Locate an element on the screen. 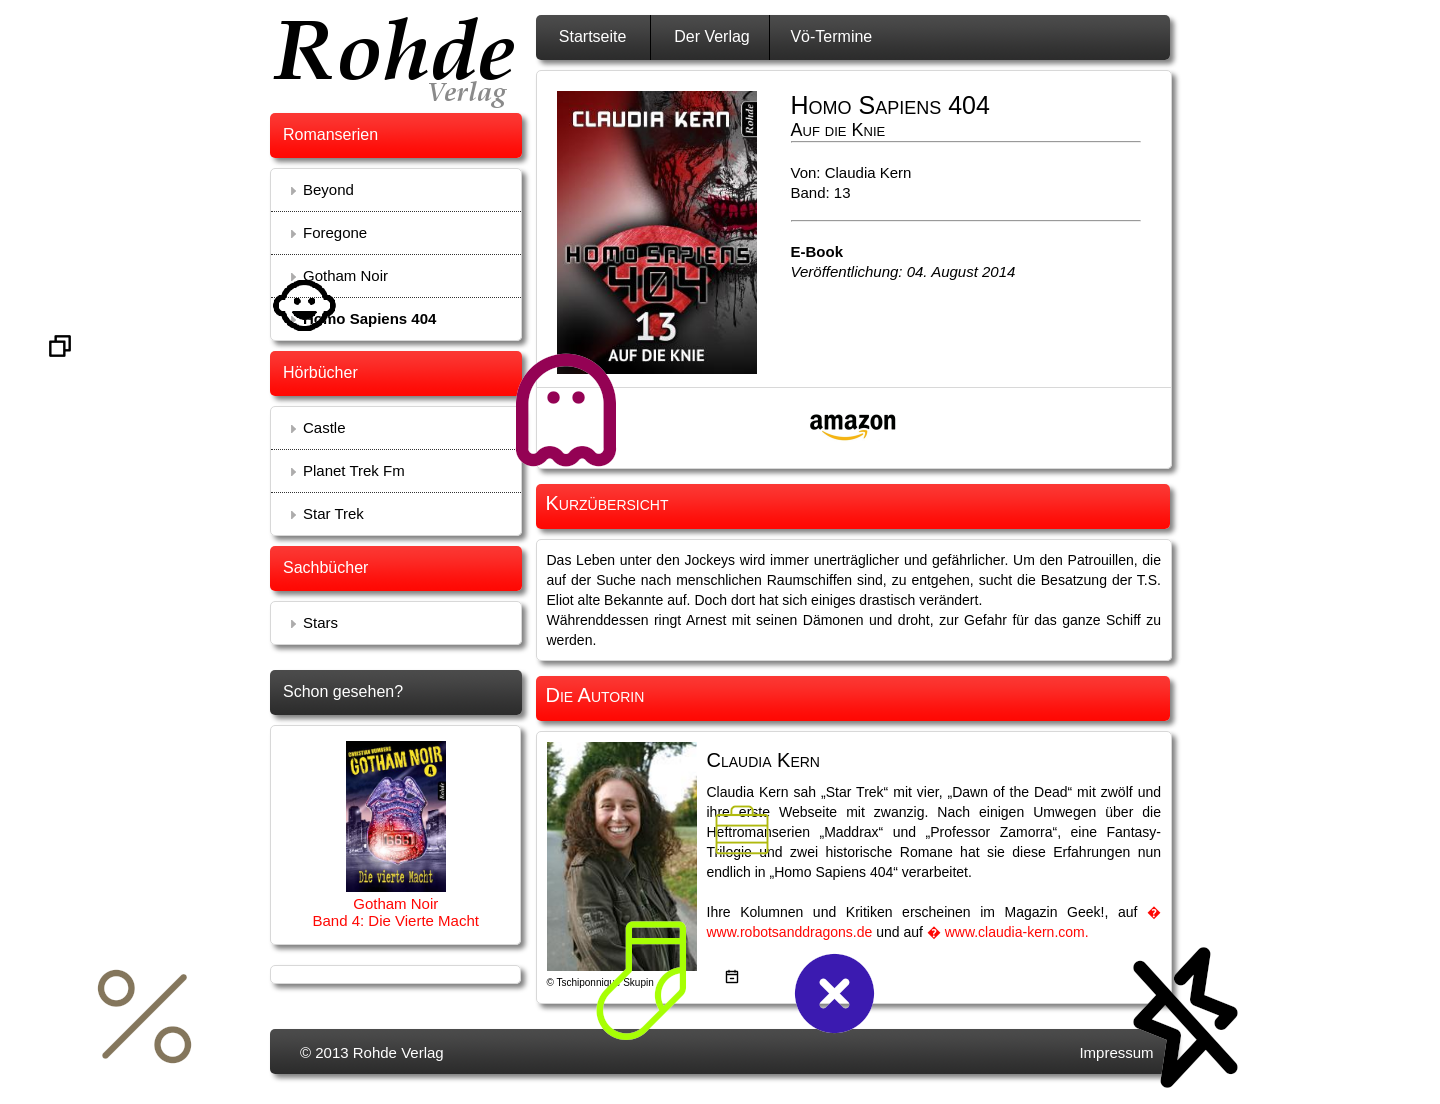  copy to clipboard is located at coordinates (60, 346).